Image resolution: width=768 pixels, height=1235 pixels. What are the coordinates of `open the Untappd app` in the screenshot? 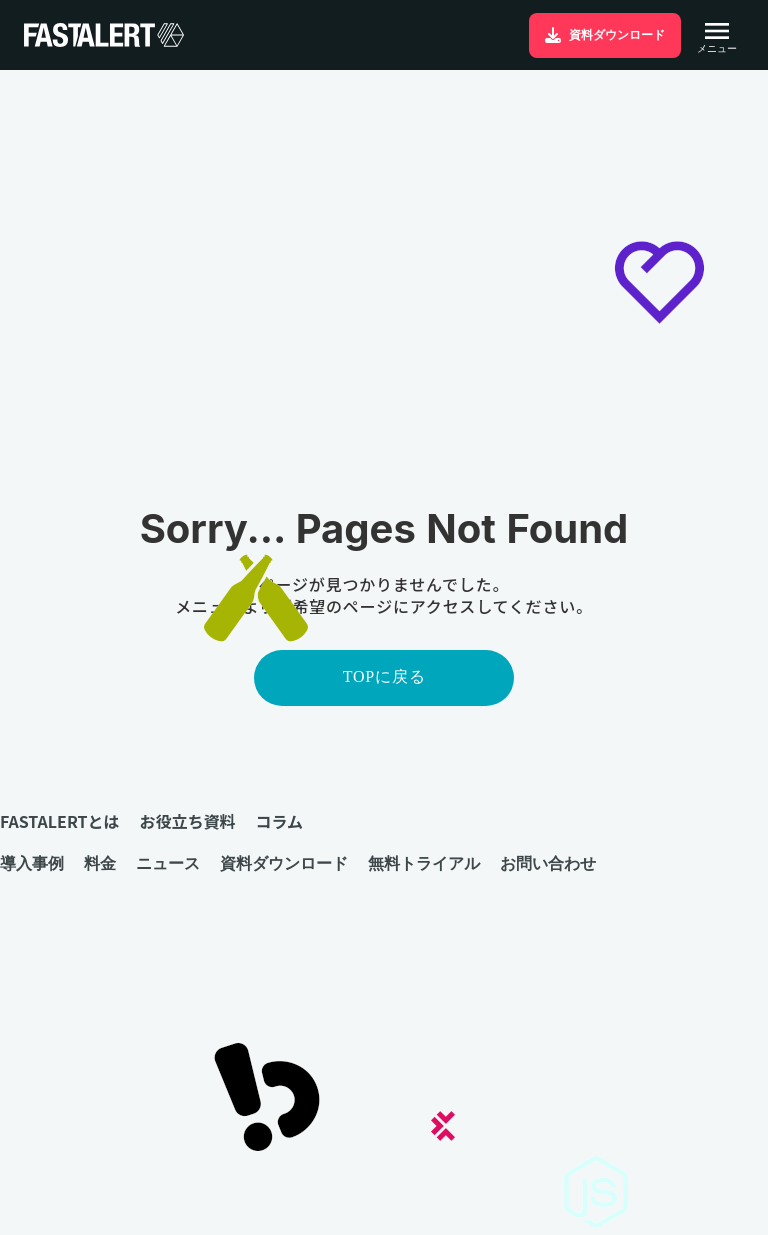 It's located at (256, 598).